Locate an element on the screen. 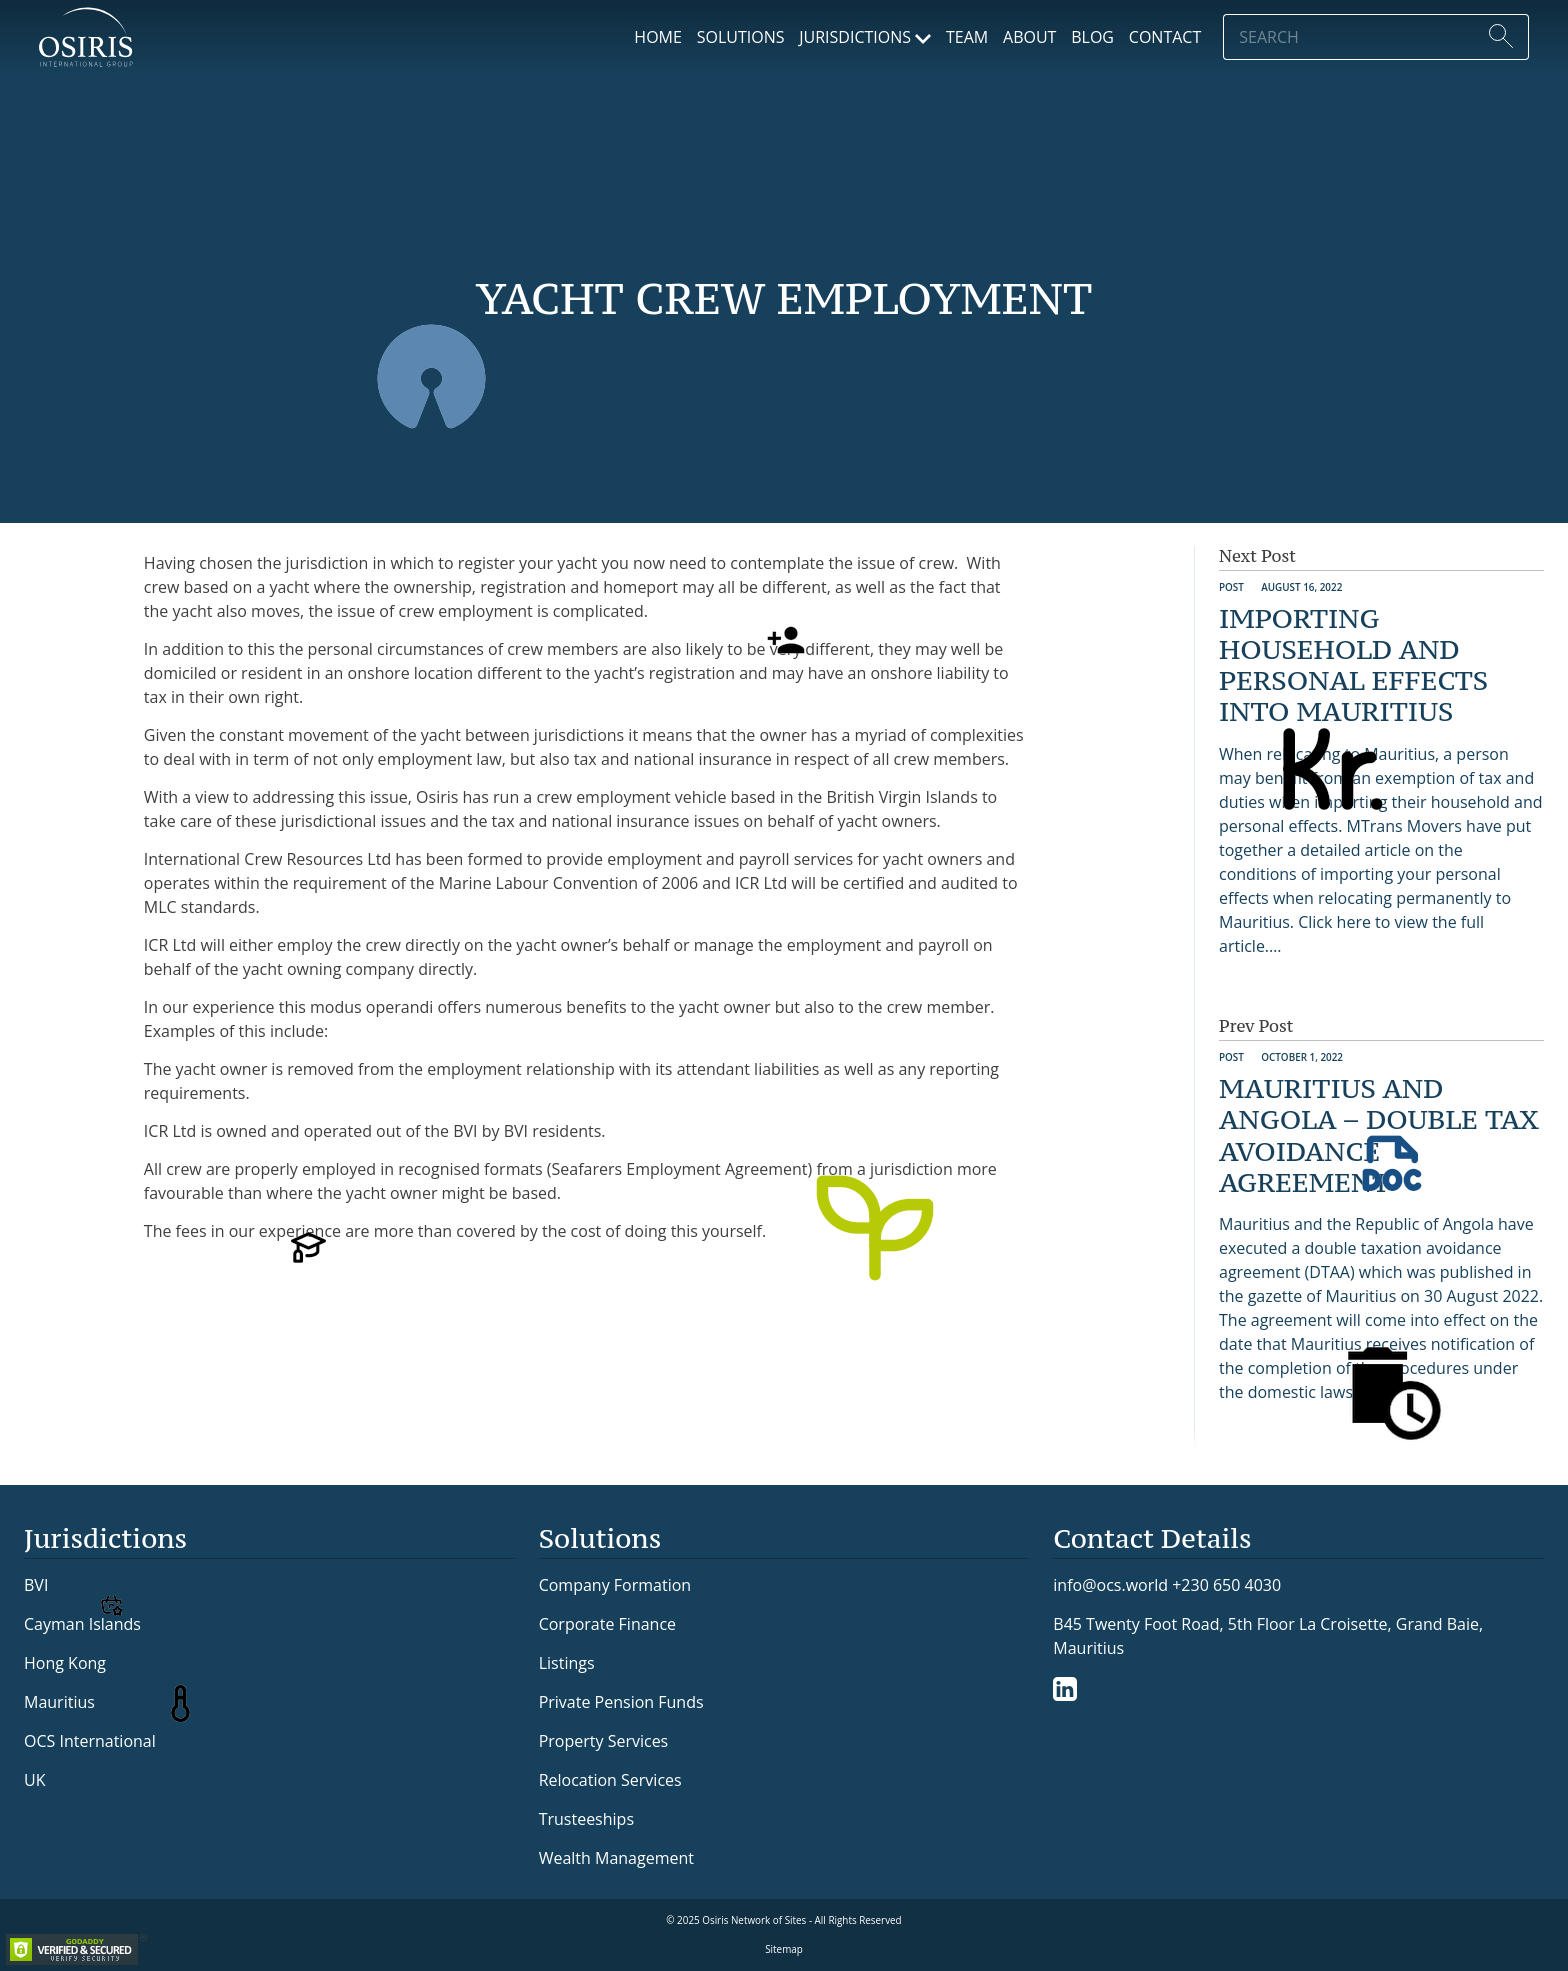 This screenshot has width=1568, height=1971. view plant care or gardening features is located at coordinates (875, 1228).